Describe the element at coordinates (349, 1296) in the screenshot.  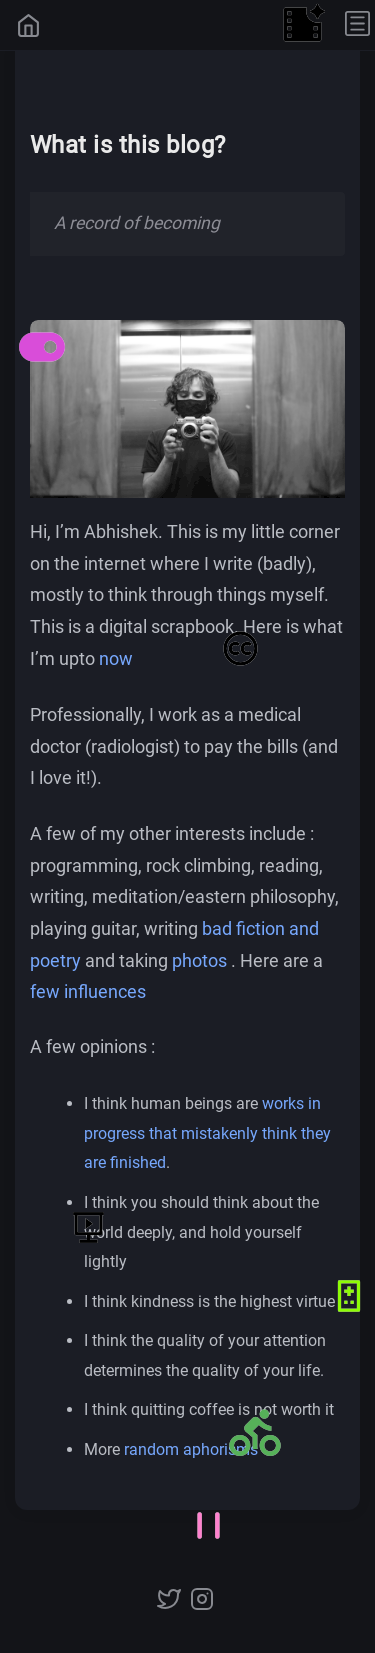
I see `access remote control settings` at that location.